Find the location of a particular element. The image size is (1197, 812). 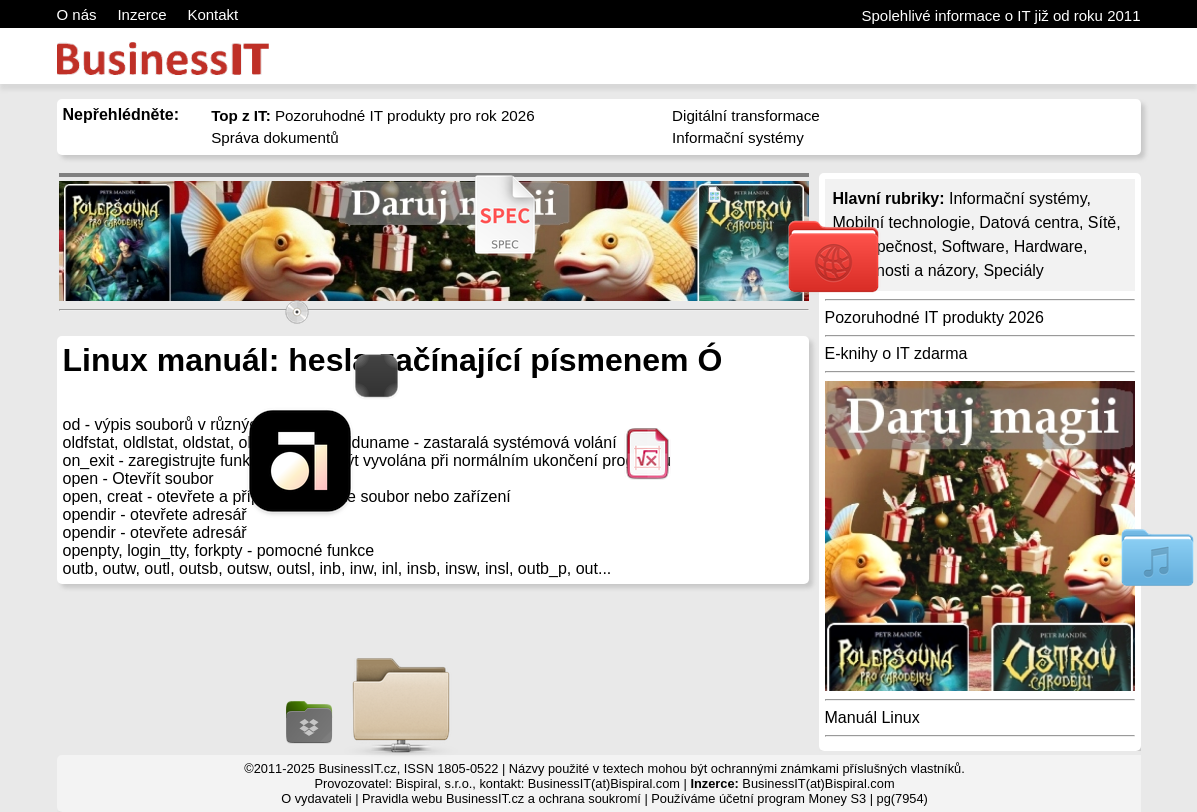

folder containing html or web files is located at coordinates (833, 256).